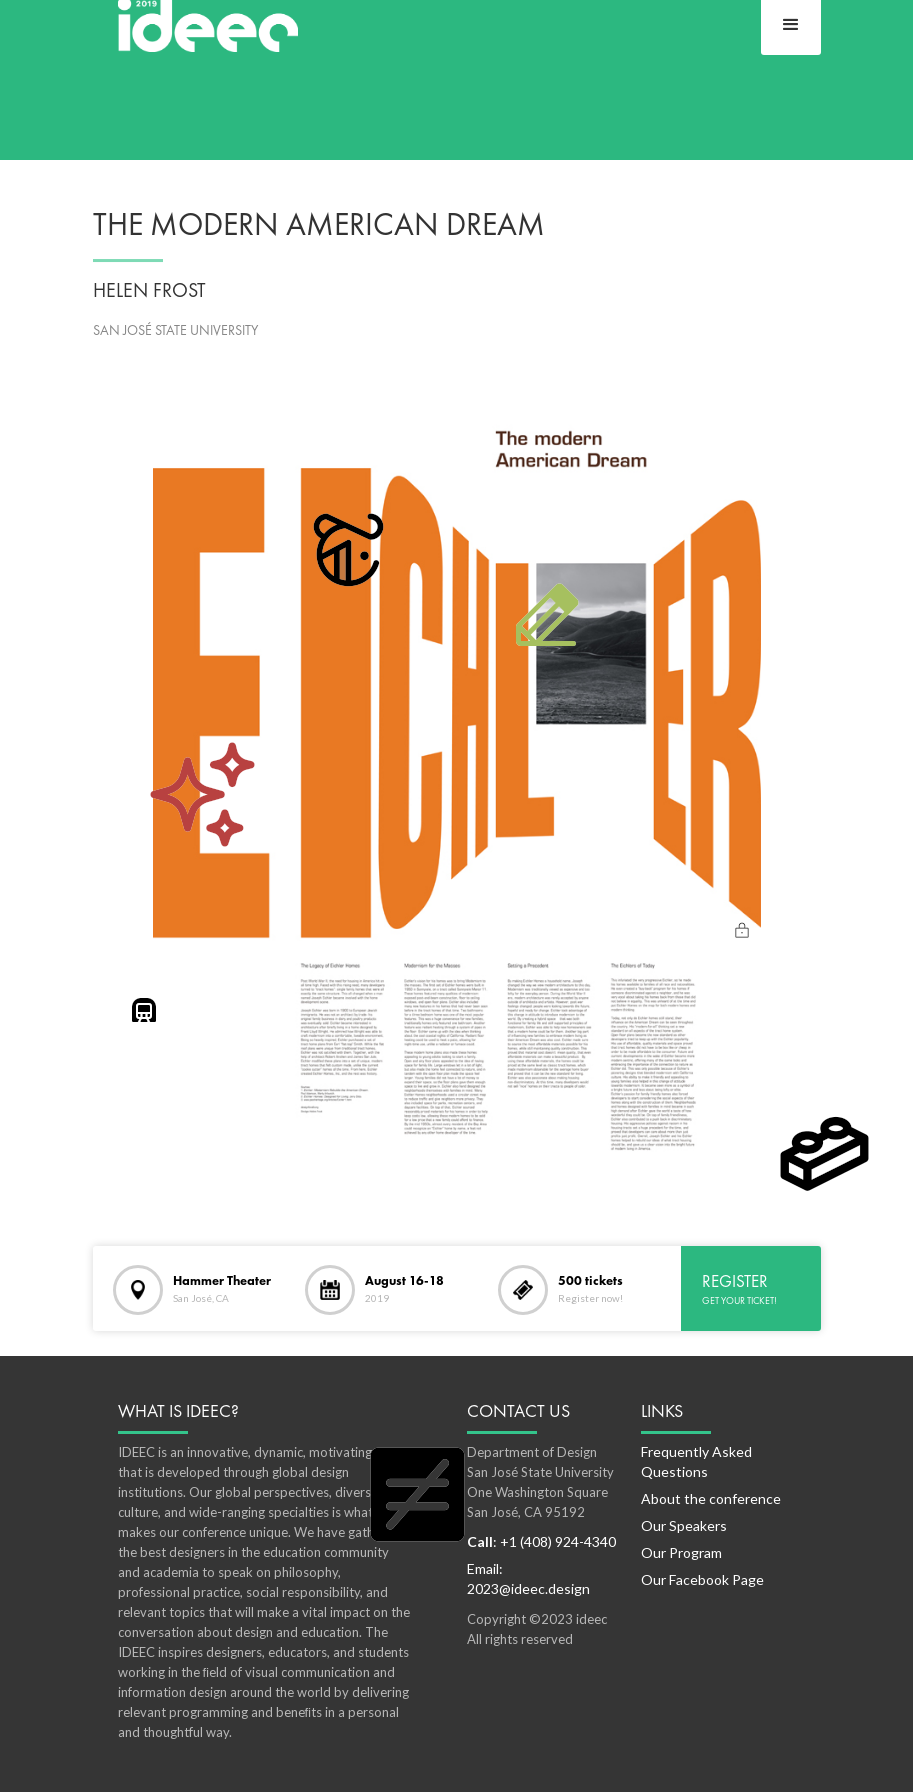  Describe the element at coordinates (546, 616) in the screenshot. I see `edit or modify content` at that location.